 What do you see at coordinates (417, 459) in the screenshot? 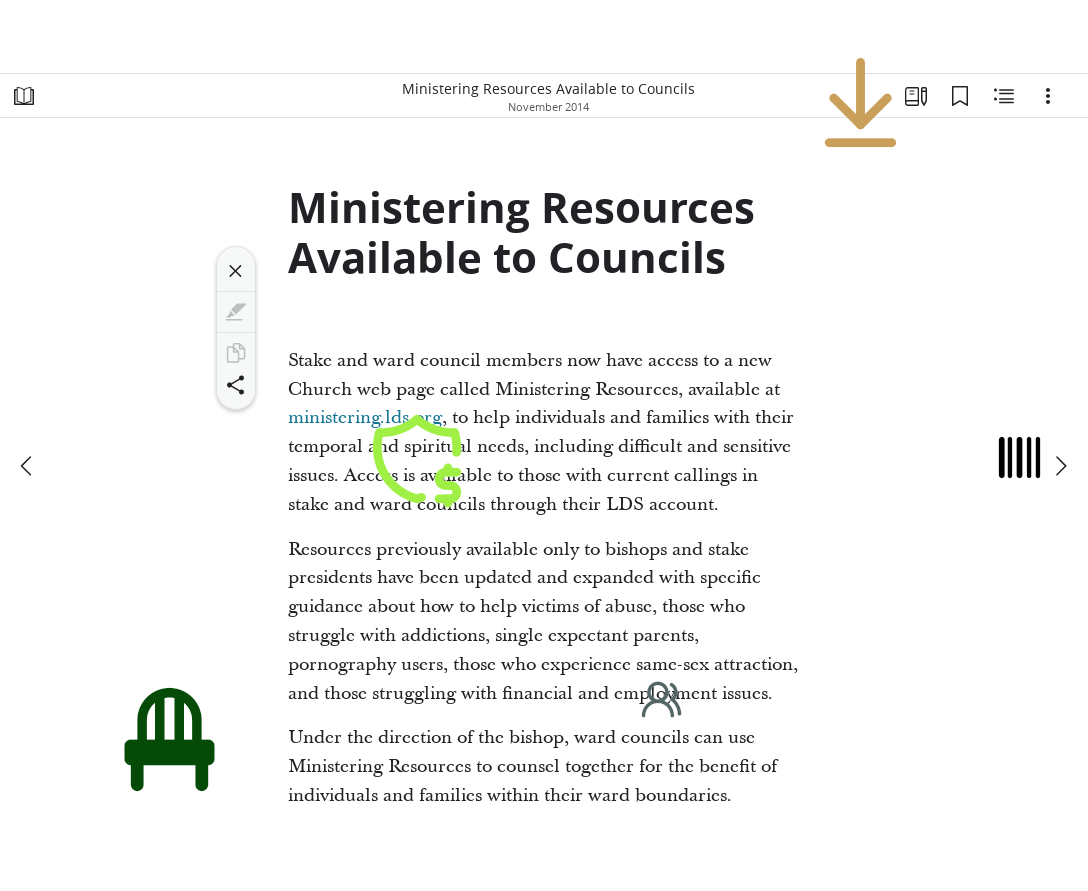
I see `access payment protection settings` at bounding box center [417, 459].